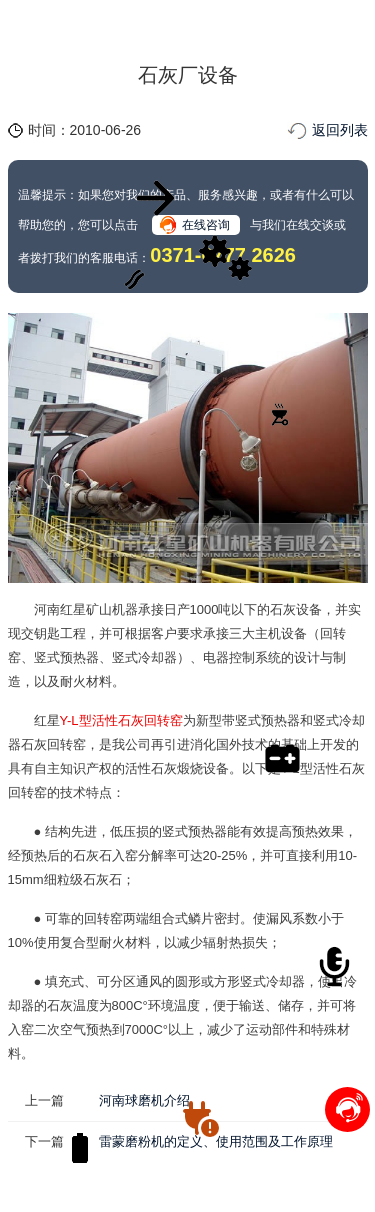 The image size is (375, 1212). Describe the element at coordinates (134, 279) in the screenshot. I see `indicates bacon or breakfast food option` at that location.